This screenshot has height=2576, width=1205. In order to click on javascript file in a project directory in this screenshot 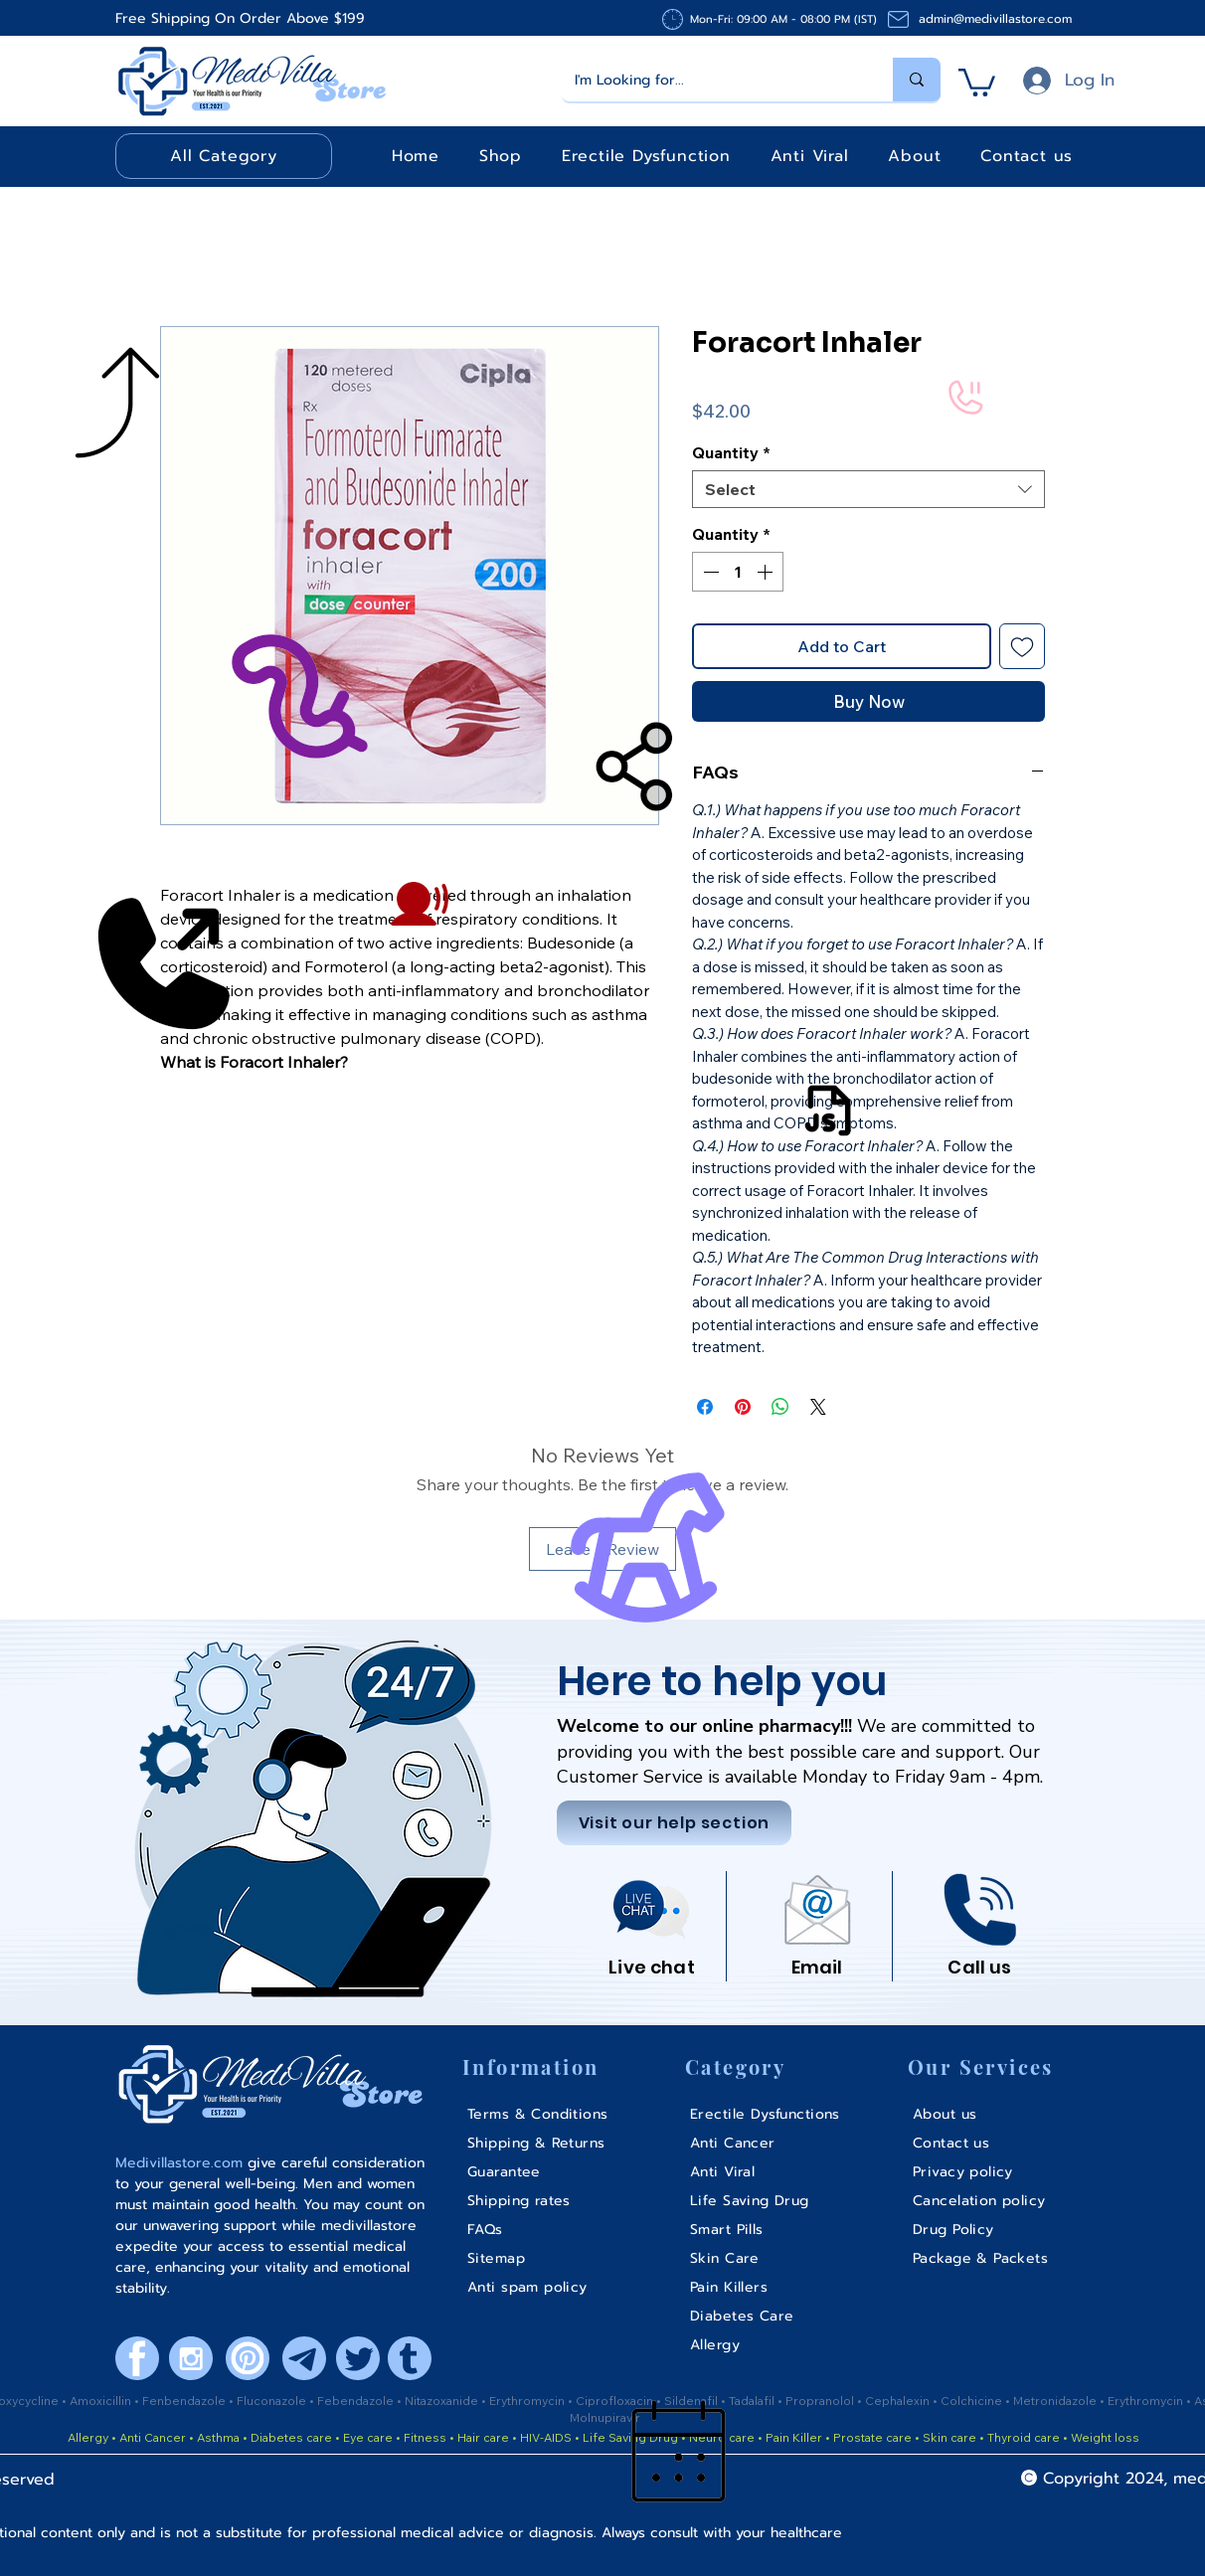, I will do `click(829, 1111)`.